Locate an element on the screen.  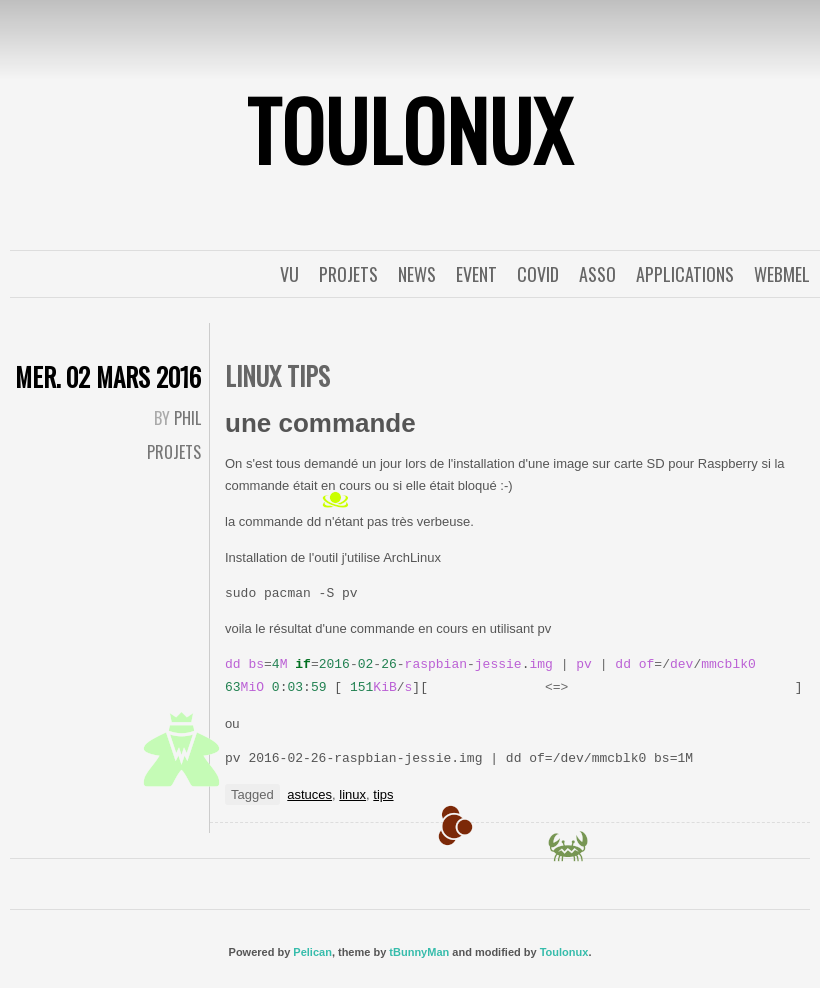
represents a planet or celestial body in a space game is located at coordinates (335, 500).